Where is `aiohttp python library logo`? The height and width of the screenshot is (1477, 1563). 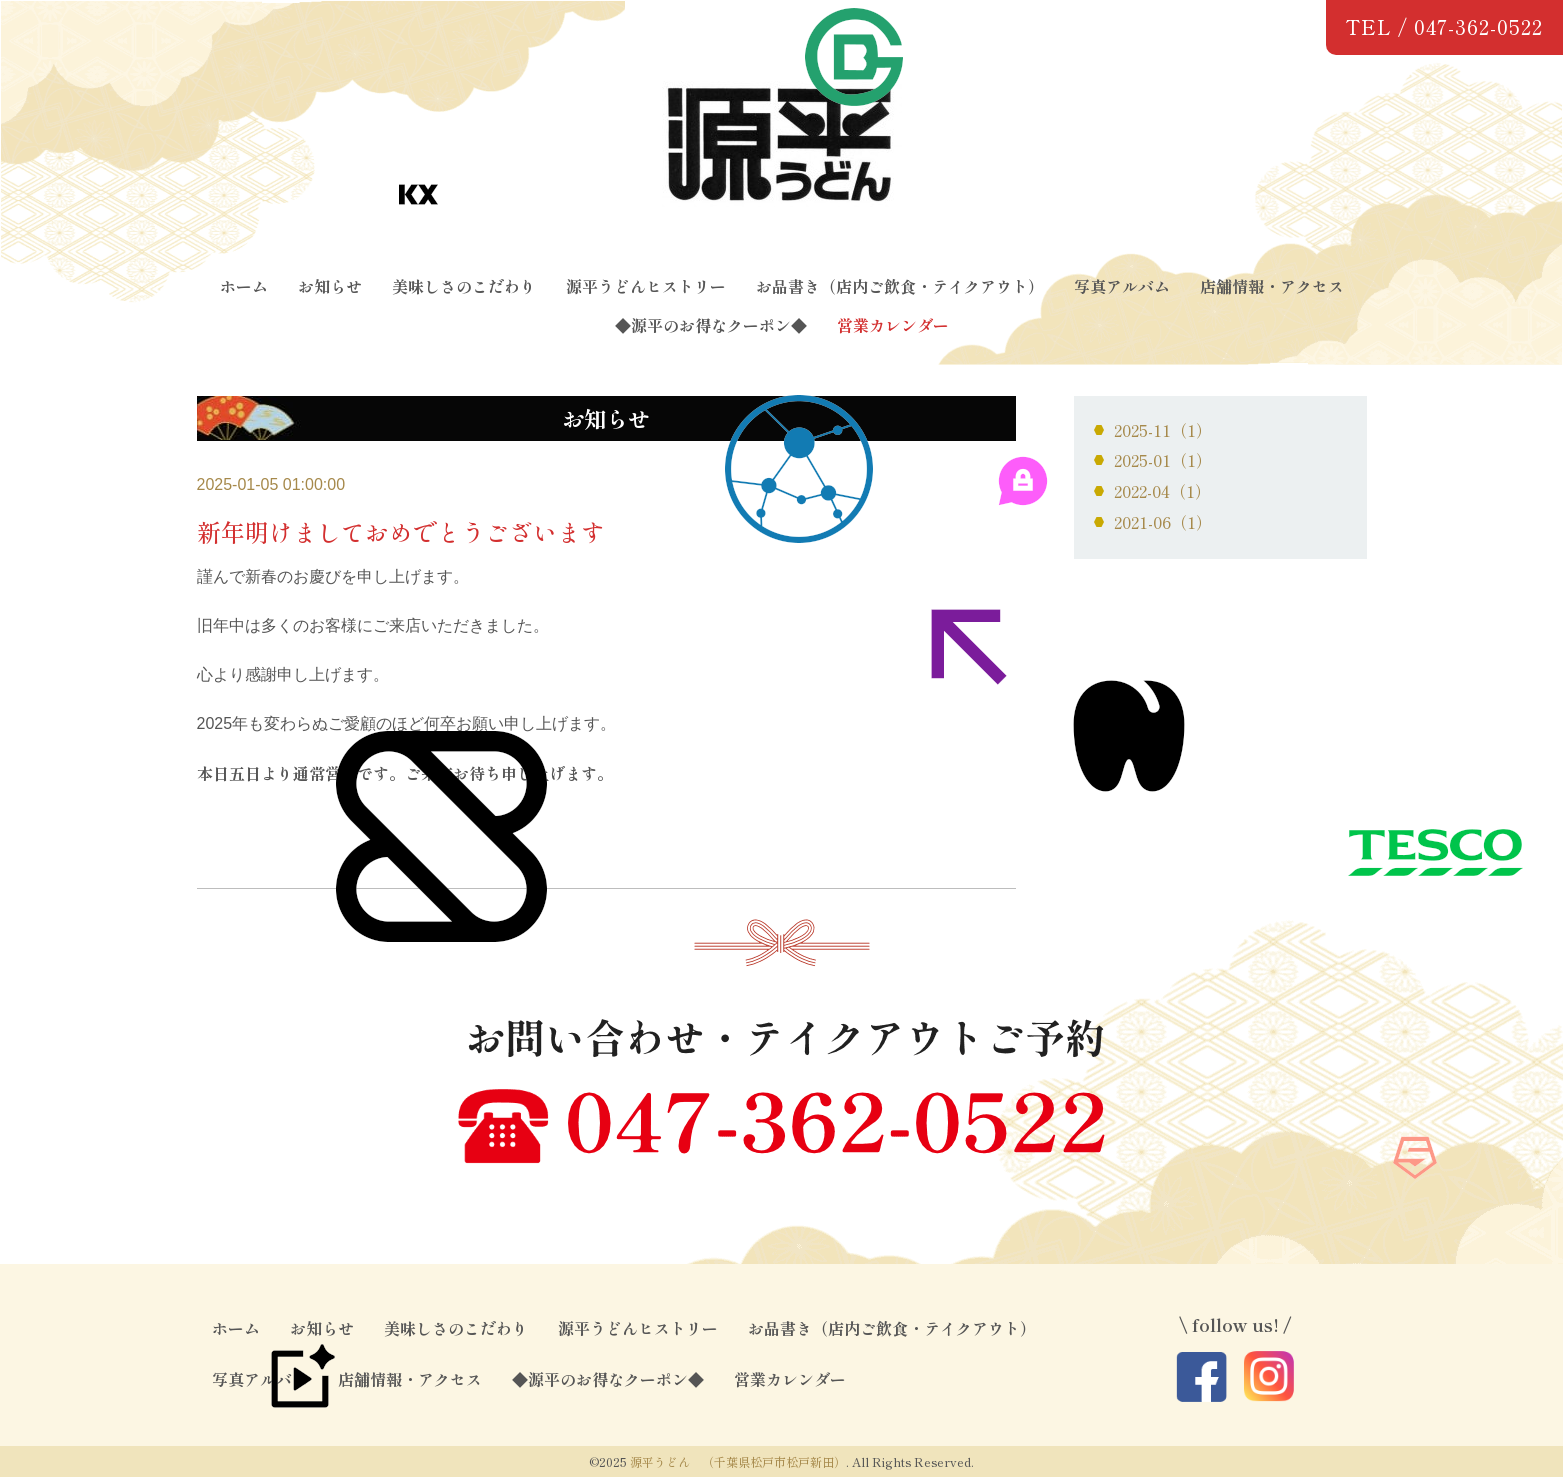 aiohttp python library logo is located at coordinates (799, 469).